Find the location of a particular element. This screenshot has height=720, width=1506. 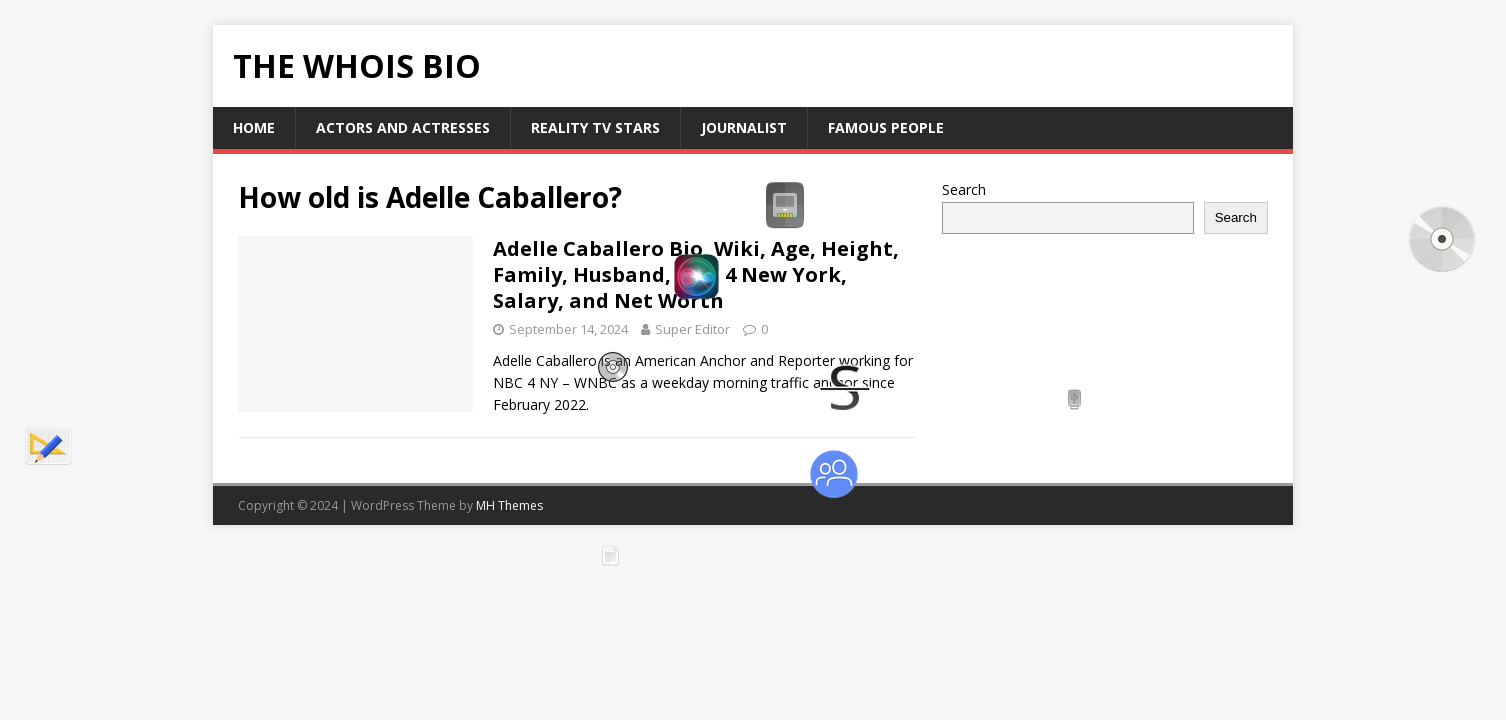

access connected USB storage device is located at coordinates (1074, 399).